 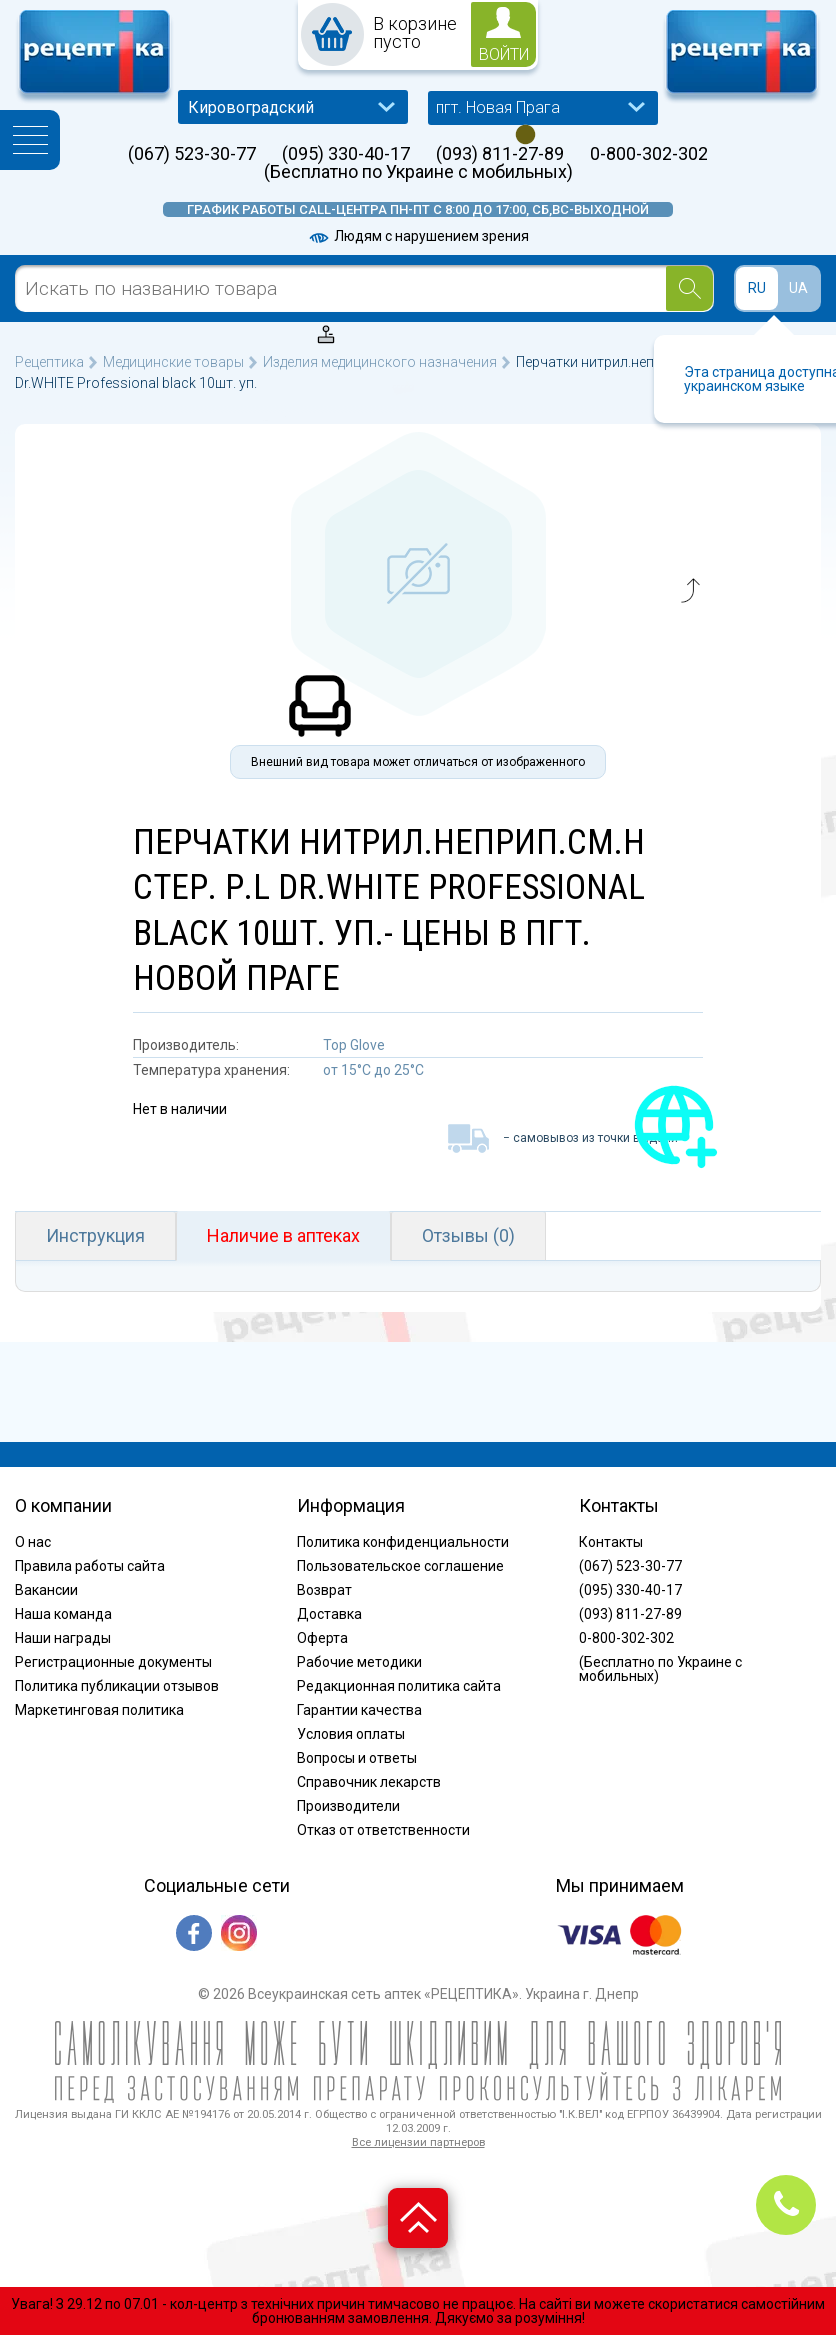 What do you see at coordinates (690, 590) in the screenshot?
I see `go back and up in navigation` at bounding box center [690, 590].